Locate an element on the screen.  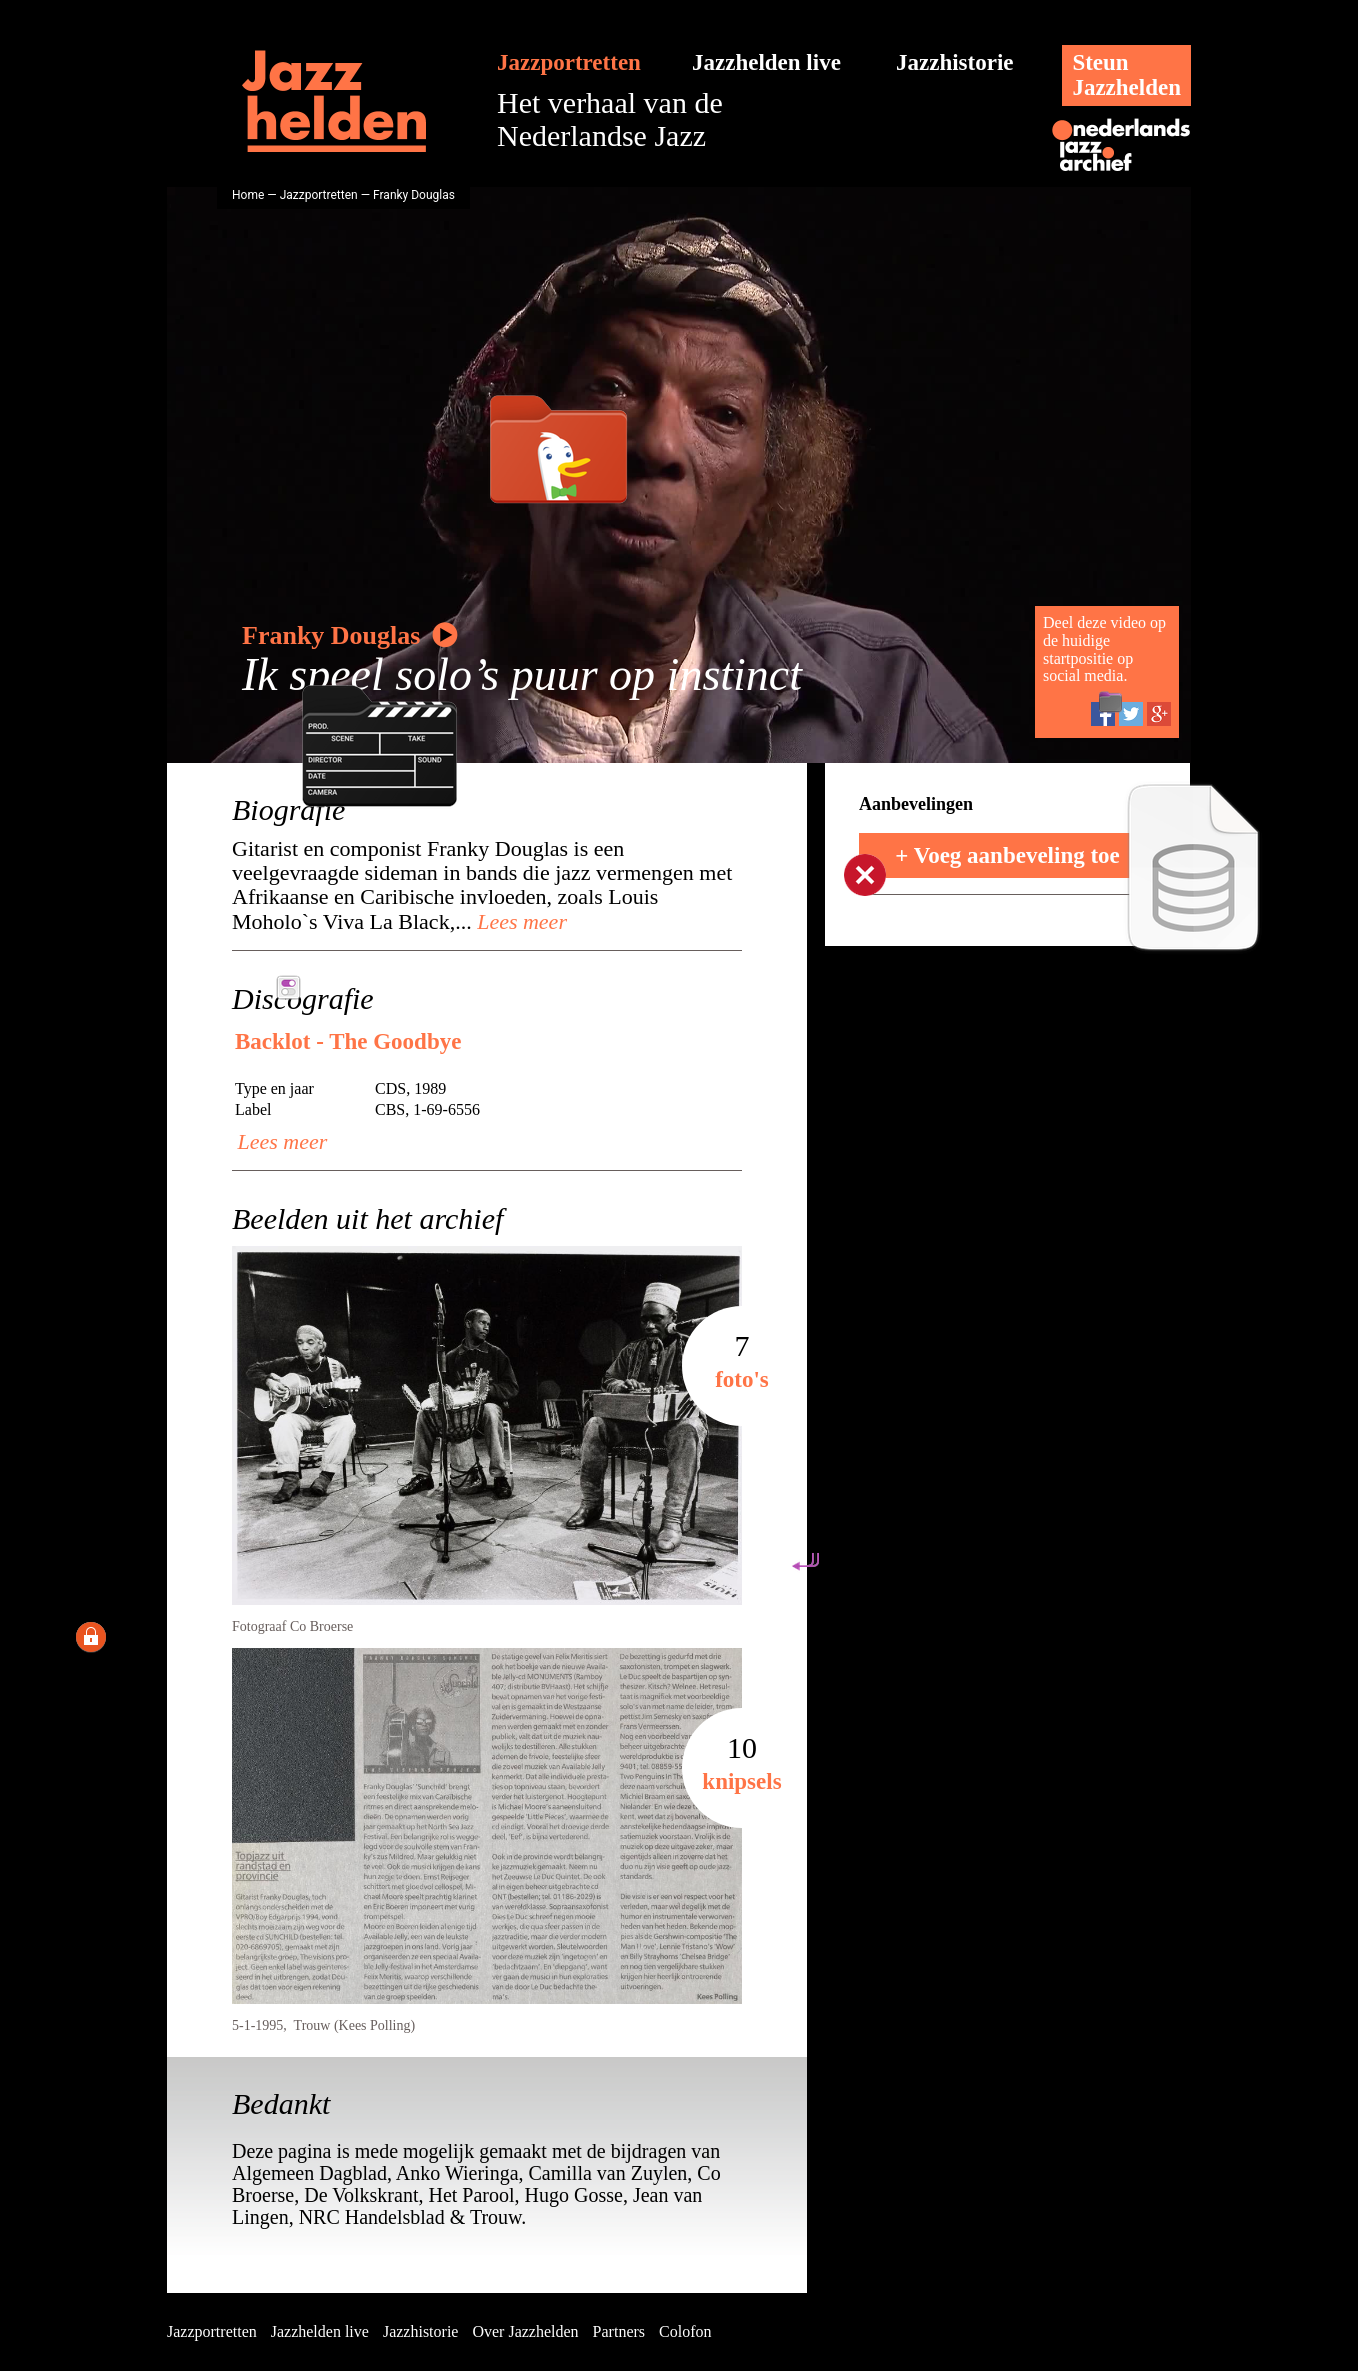
open DuckDuckGo browser downloads folder is located at coordinates (558, 453).